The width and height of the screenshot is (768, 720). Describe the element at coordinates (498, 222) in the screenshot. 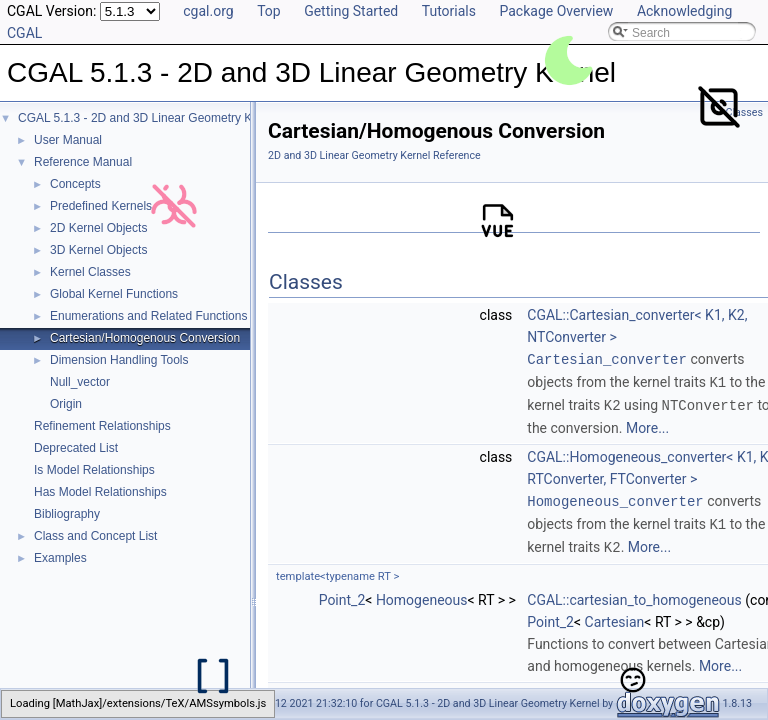

I see `a Vue.js file in your project` at that location.